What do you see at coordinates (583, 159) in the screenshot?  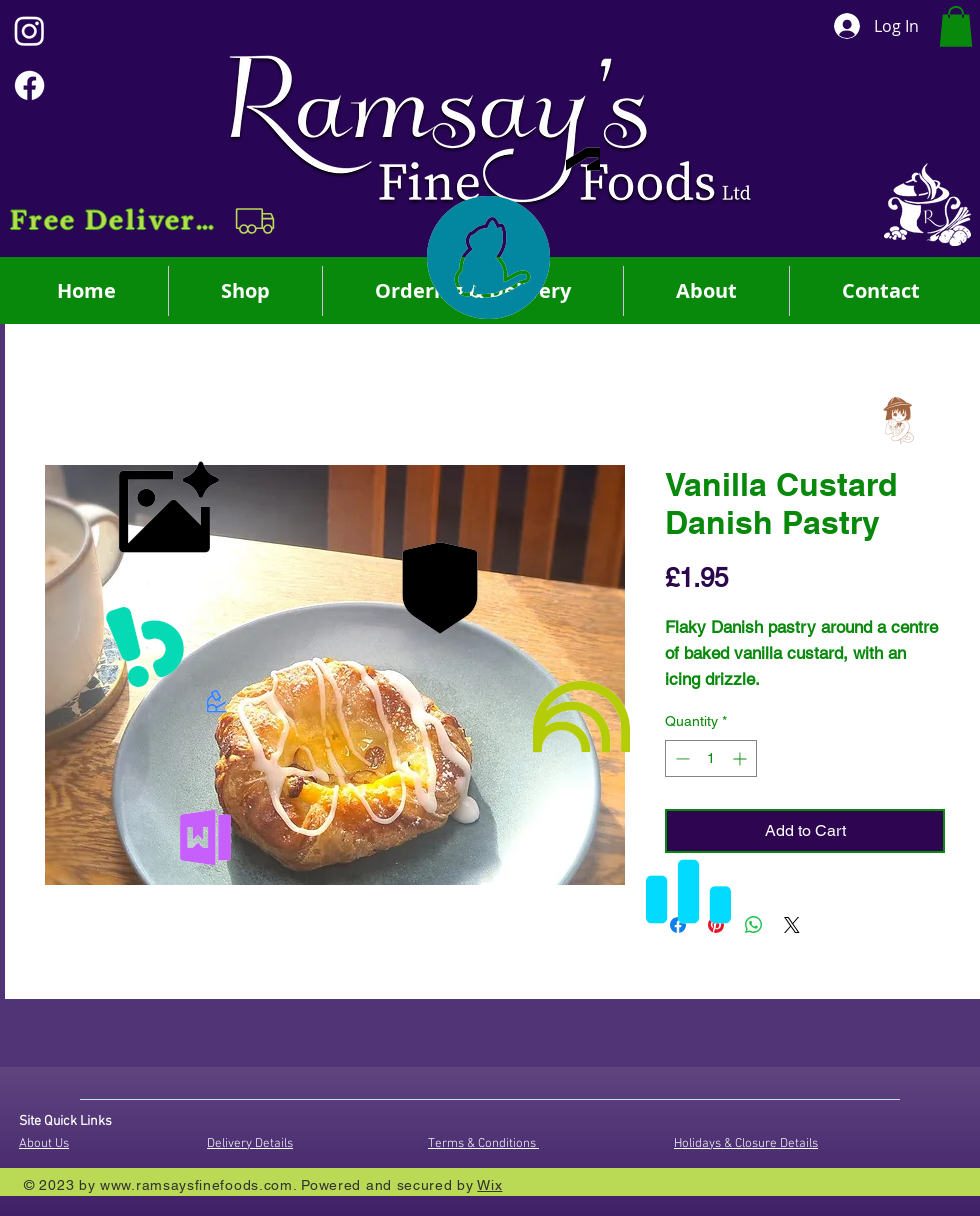 I see `autodesk logo` at bounding box center [583, 159].